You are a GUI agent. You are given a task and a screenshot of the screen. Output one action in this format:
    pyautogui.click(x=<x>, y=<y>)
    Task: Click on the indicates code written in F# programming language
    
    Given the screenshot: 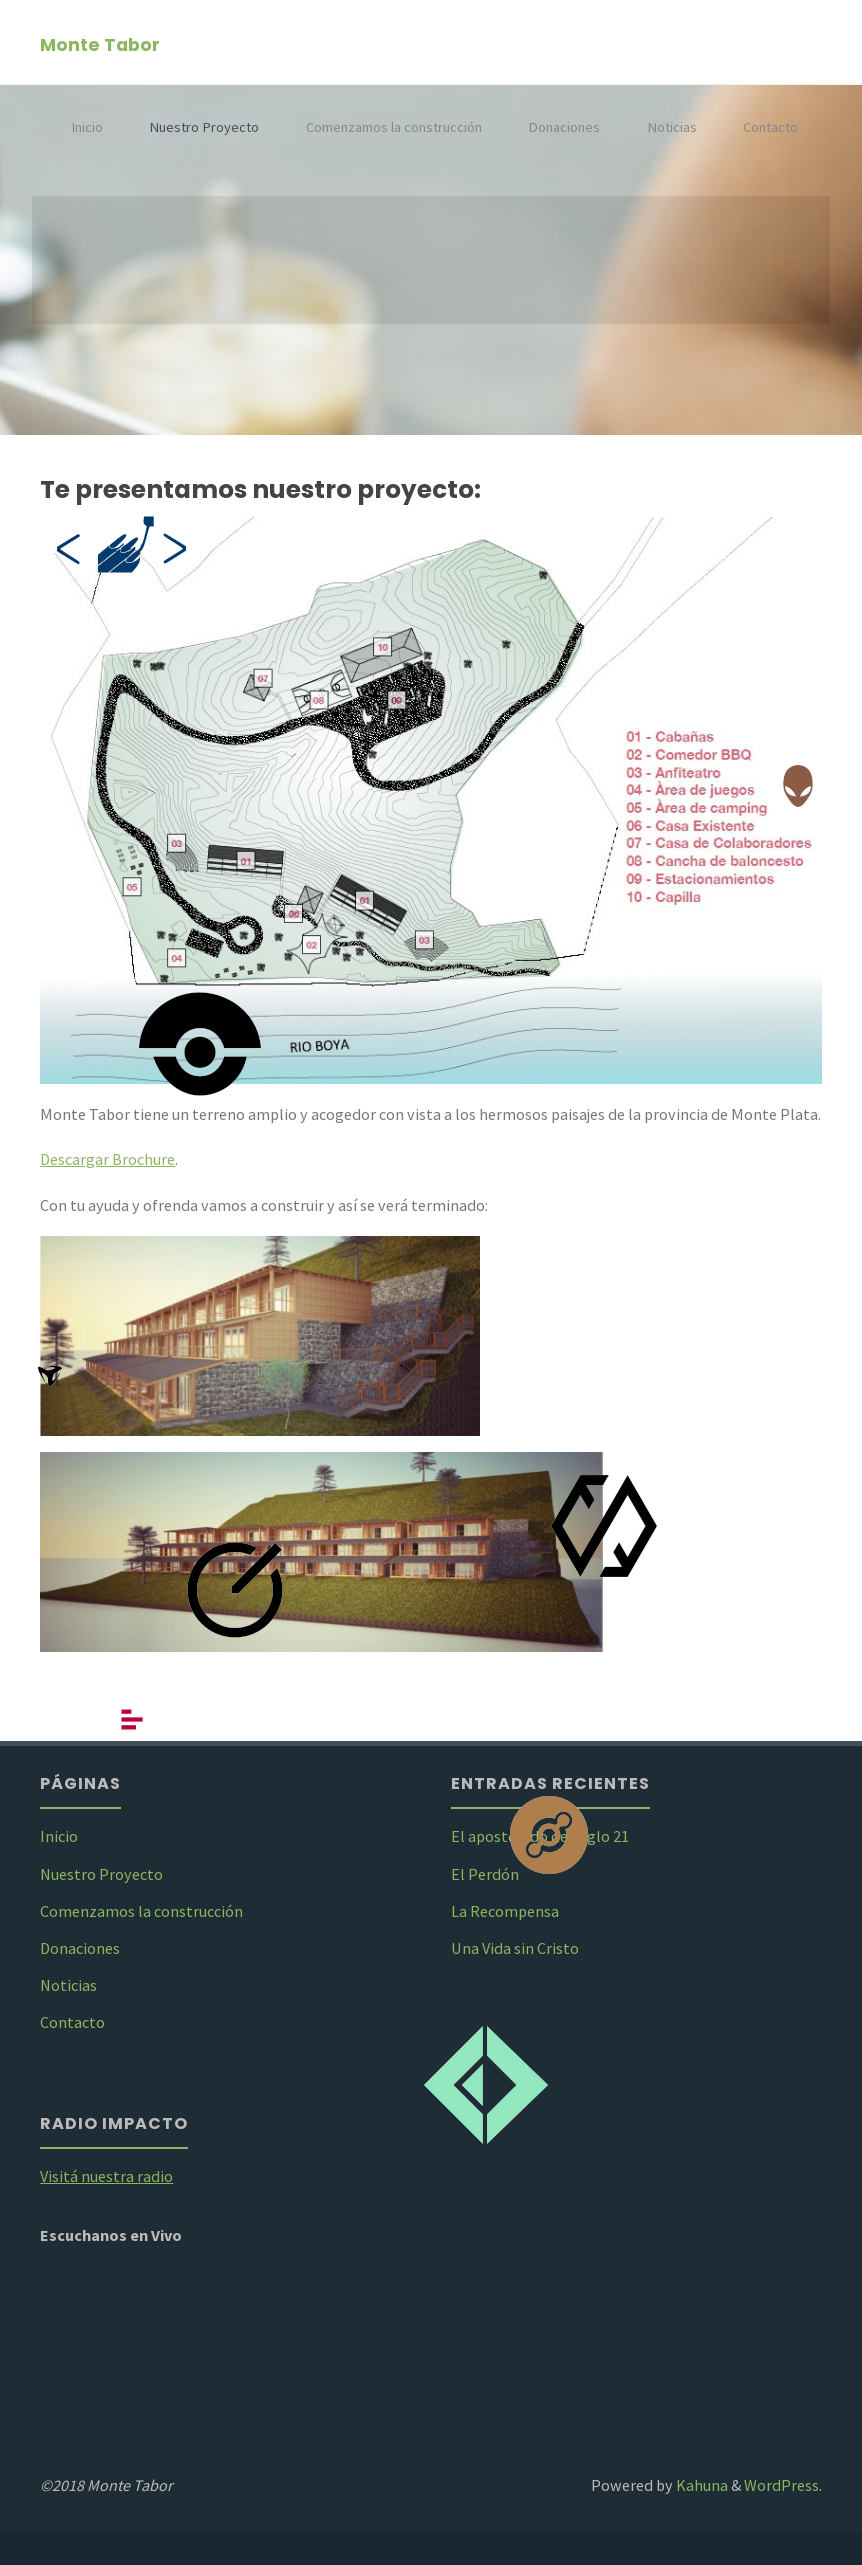 What is the action you would take?
    pyautogui.click(x=486, y=2085)
    